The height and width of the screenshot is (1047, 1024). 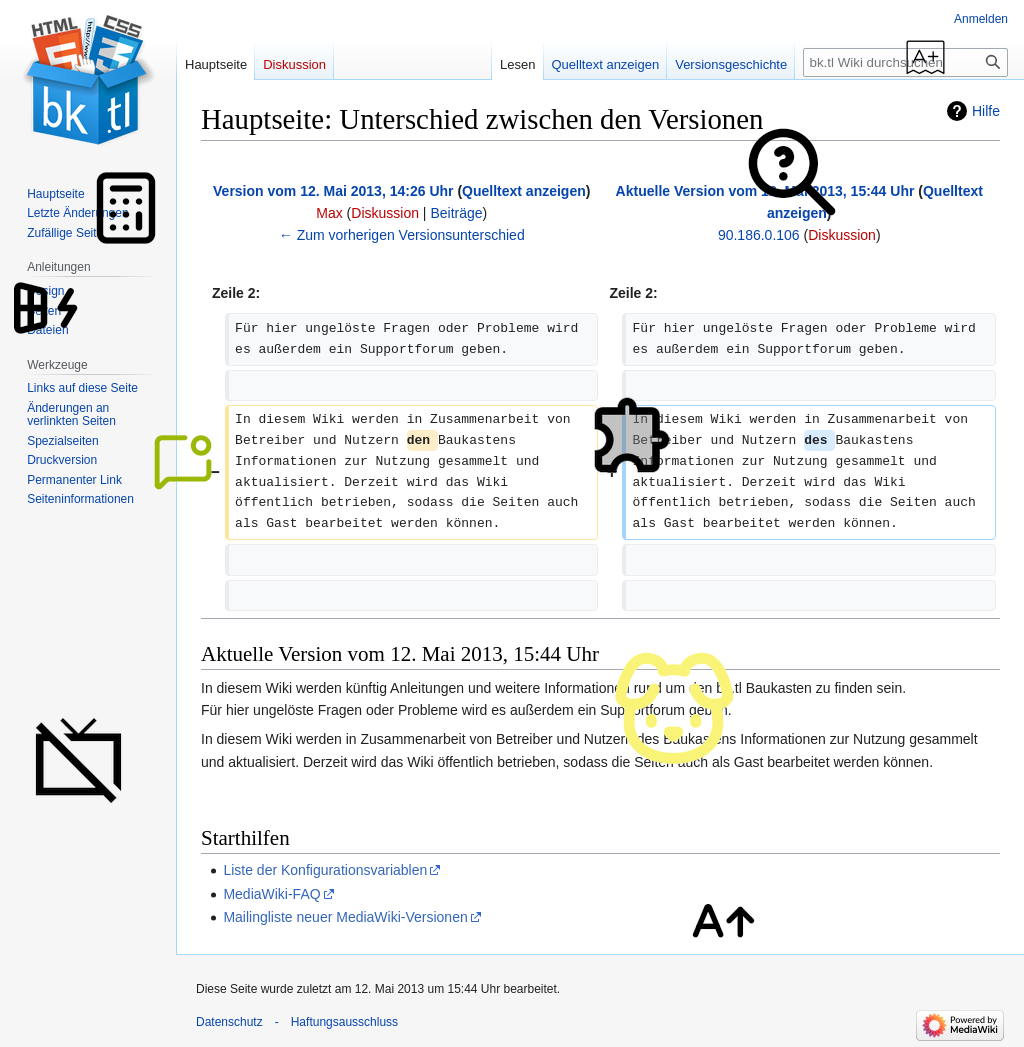 What do you see at coordinates (183, 461) in the screenshot?
I see `new unread message notification` at bounding box center [183, 461].